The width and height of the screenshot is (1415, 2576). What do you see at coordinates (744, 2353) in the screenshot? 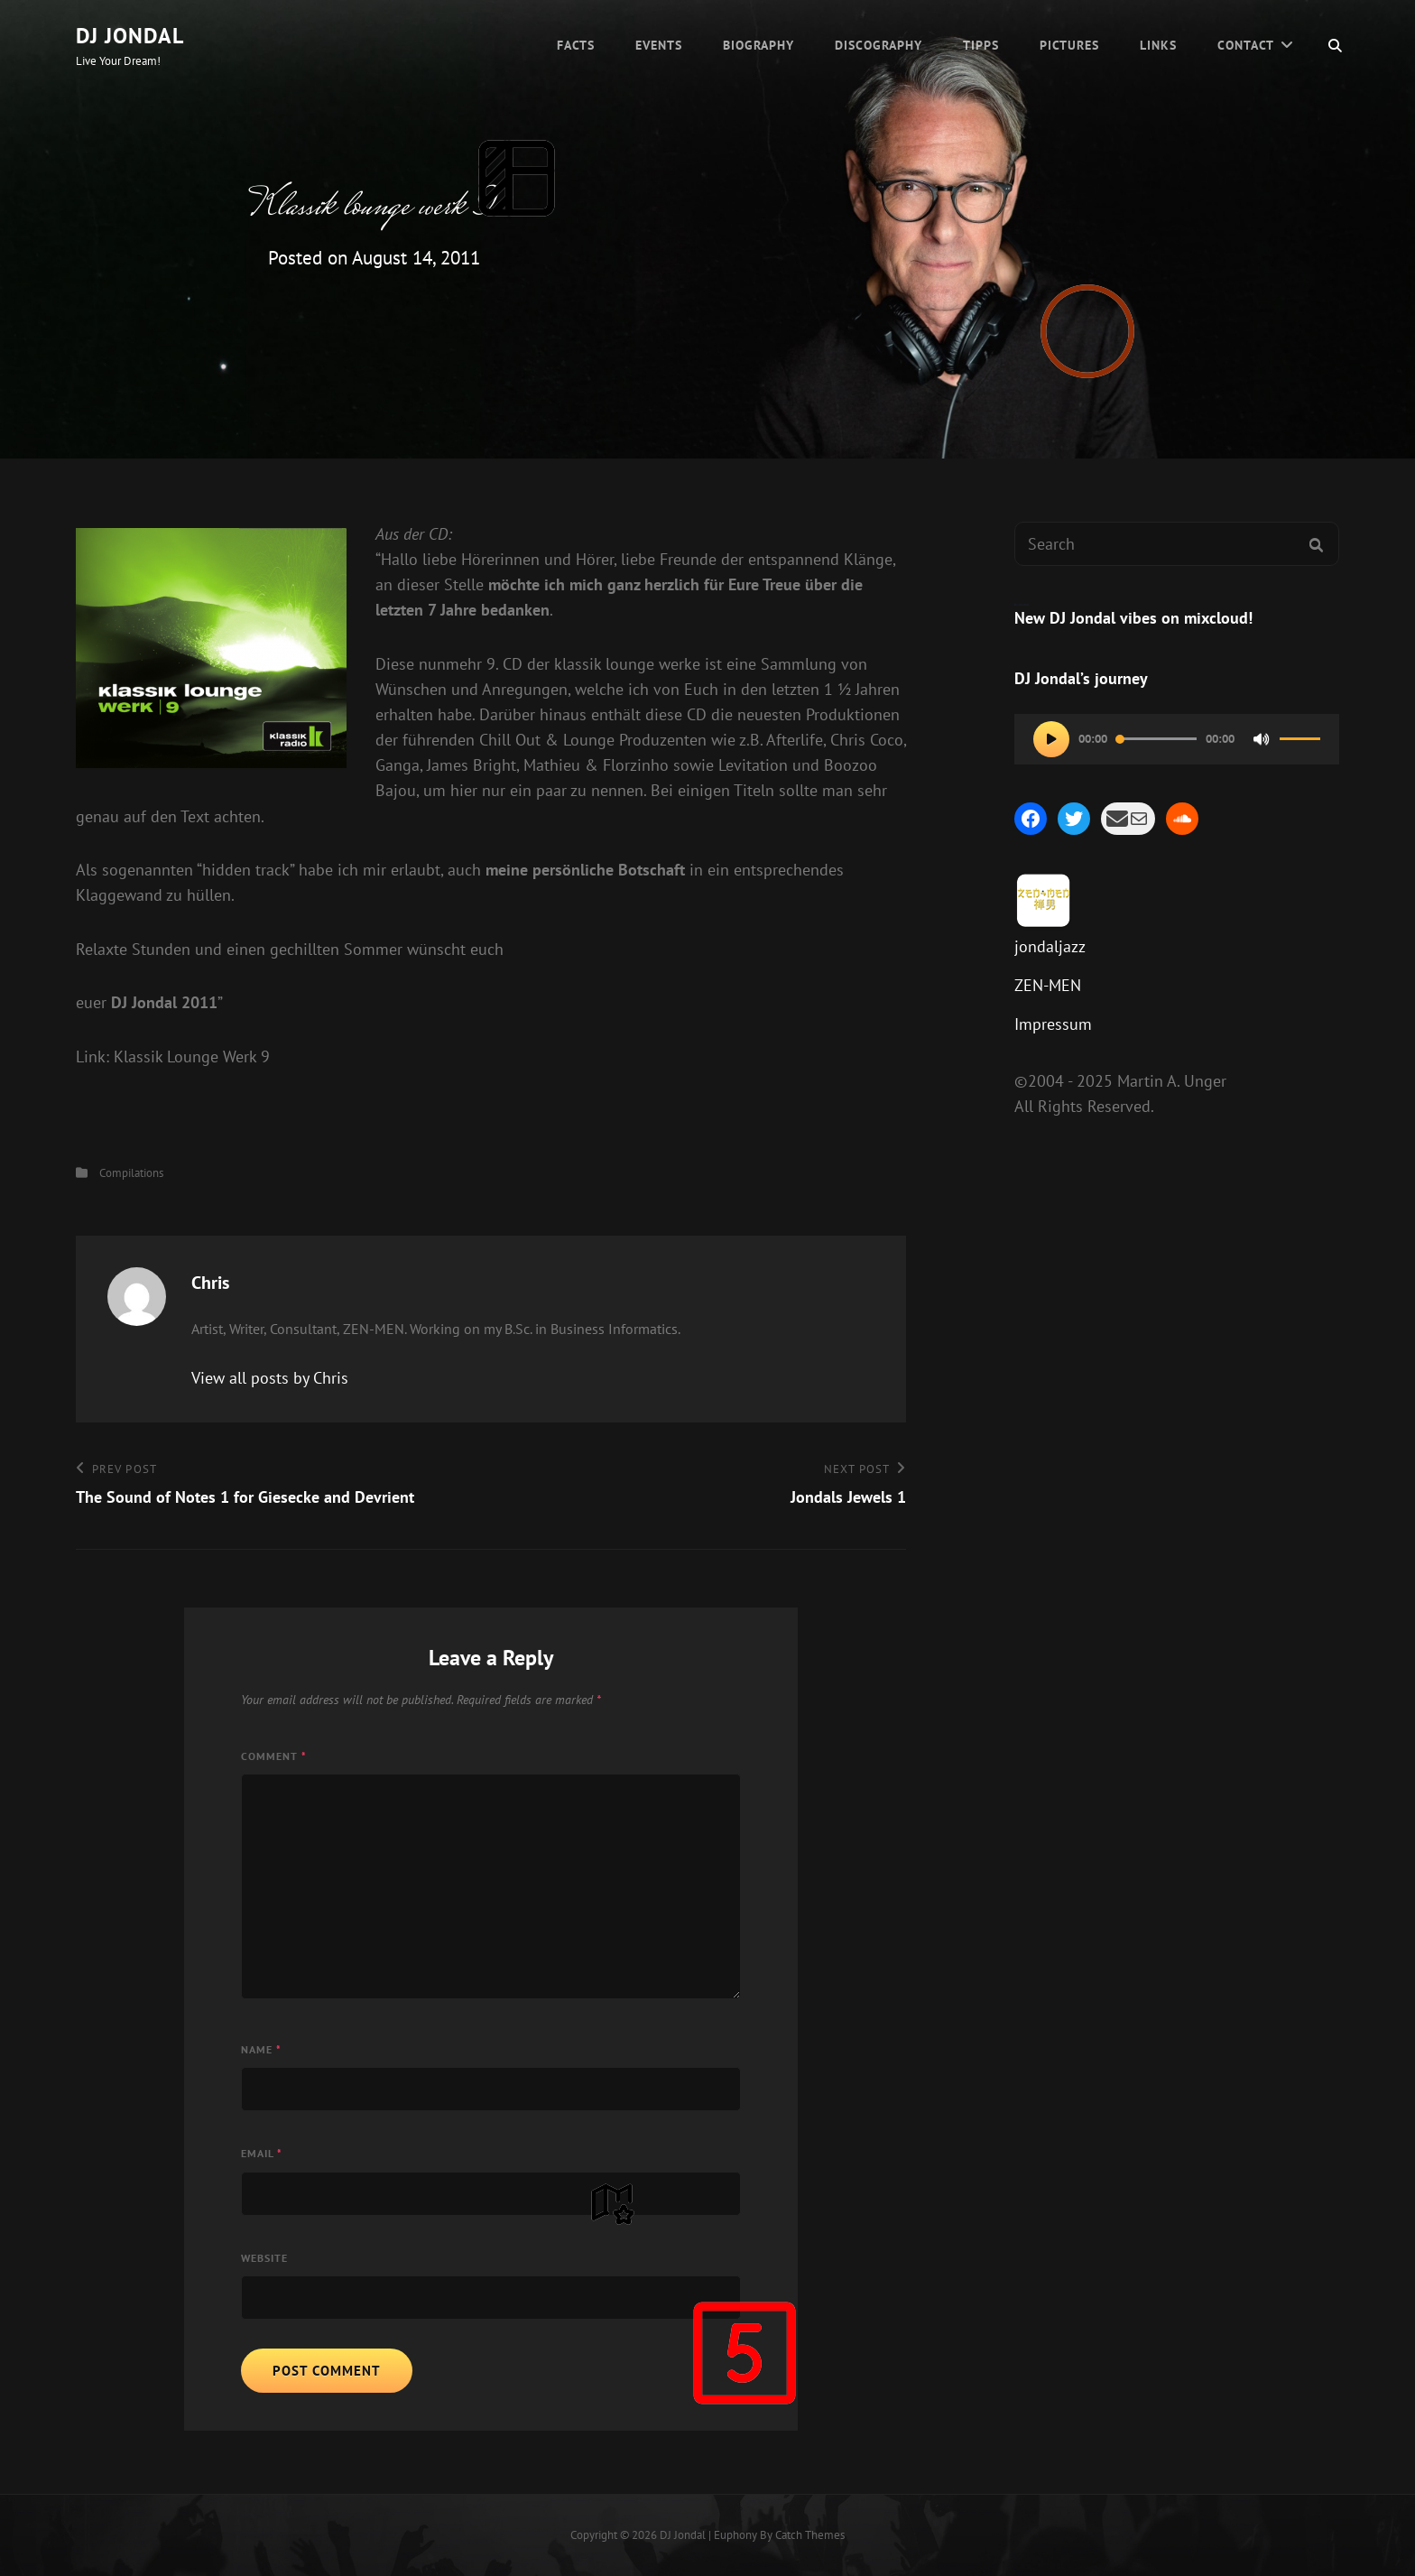
I see `indicates step 5 in a numbered sequence` at bounding box center [744, 2353].